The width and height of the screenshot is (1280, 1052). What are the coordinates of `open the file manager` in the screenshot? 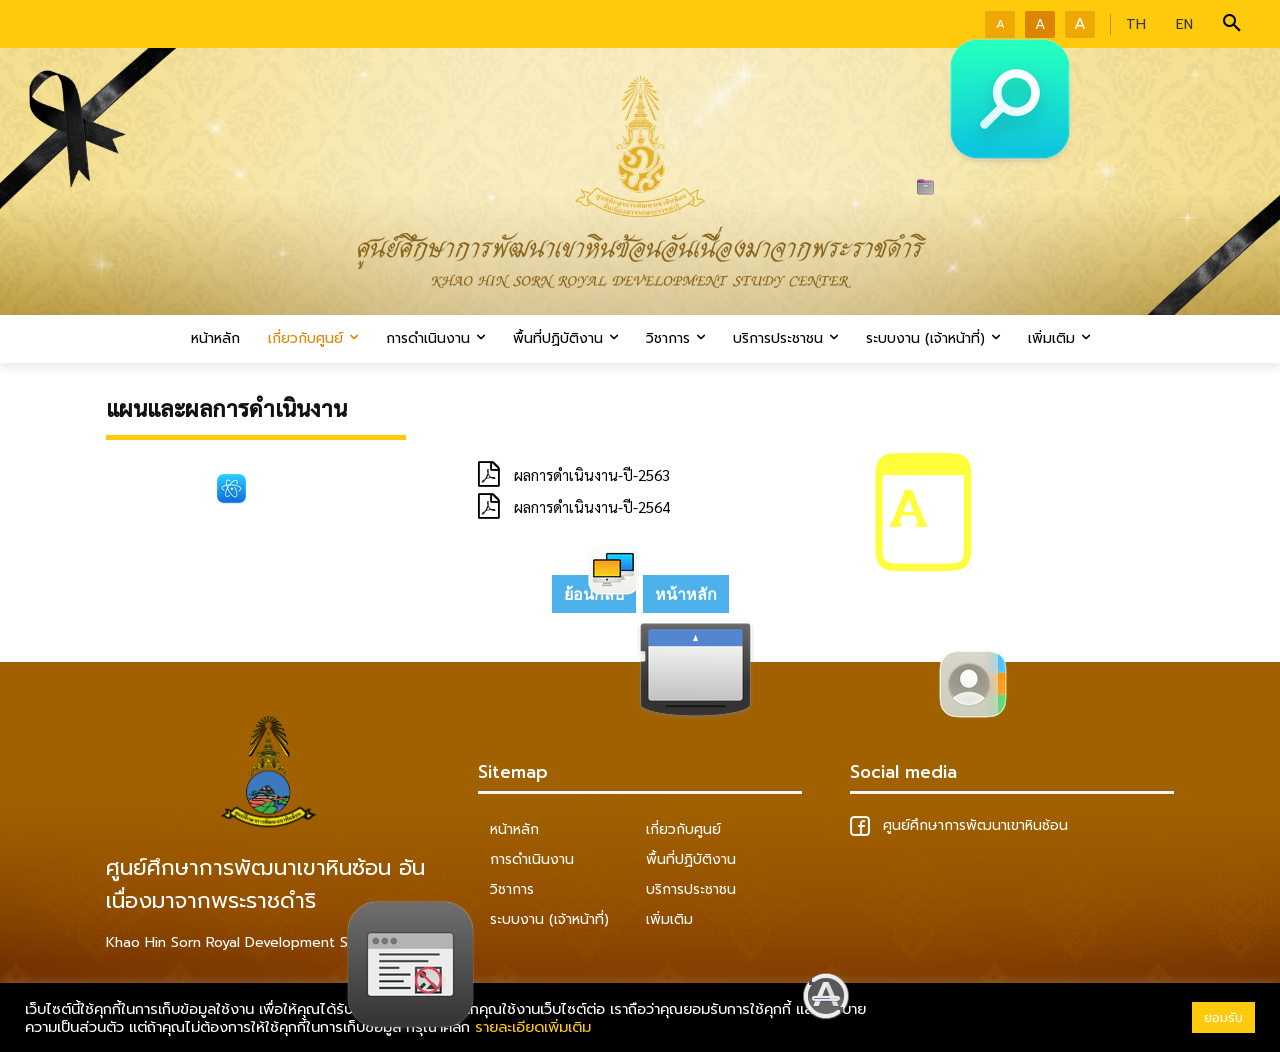 It's located at (925, 186).